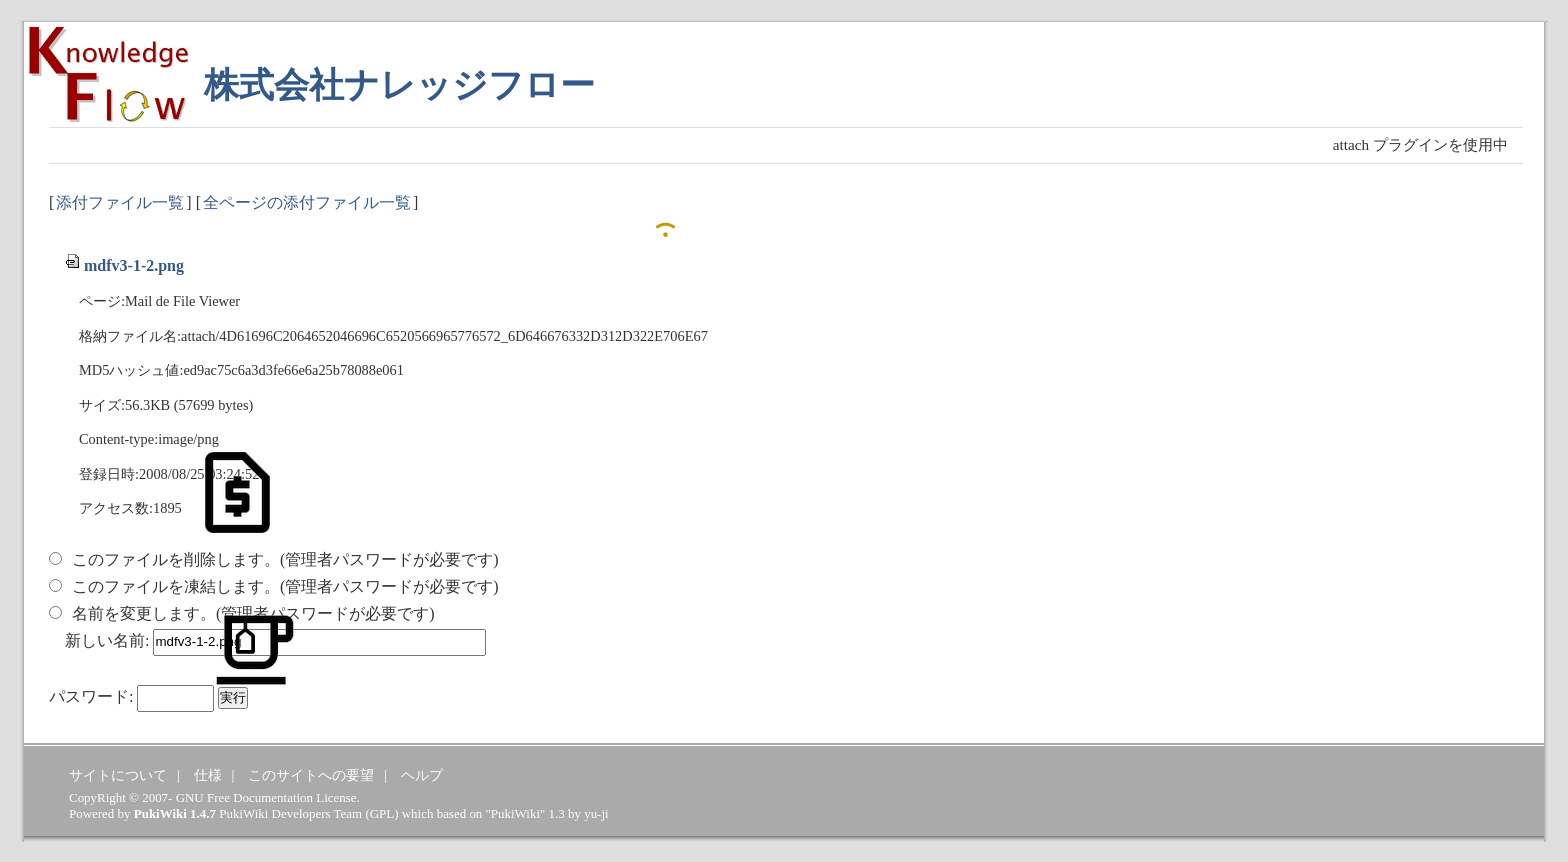 The image size is (1568, 862). What do you see at coordinates (237, 492) in the screenshot?
I see `view invoice or billing document` at bounding box center [237, 492].